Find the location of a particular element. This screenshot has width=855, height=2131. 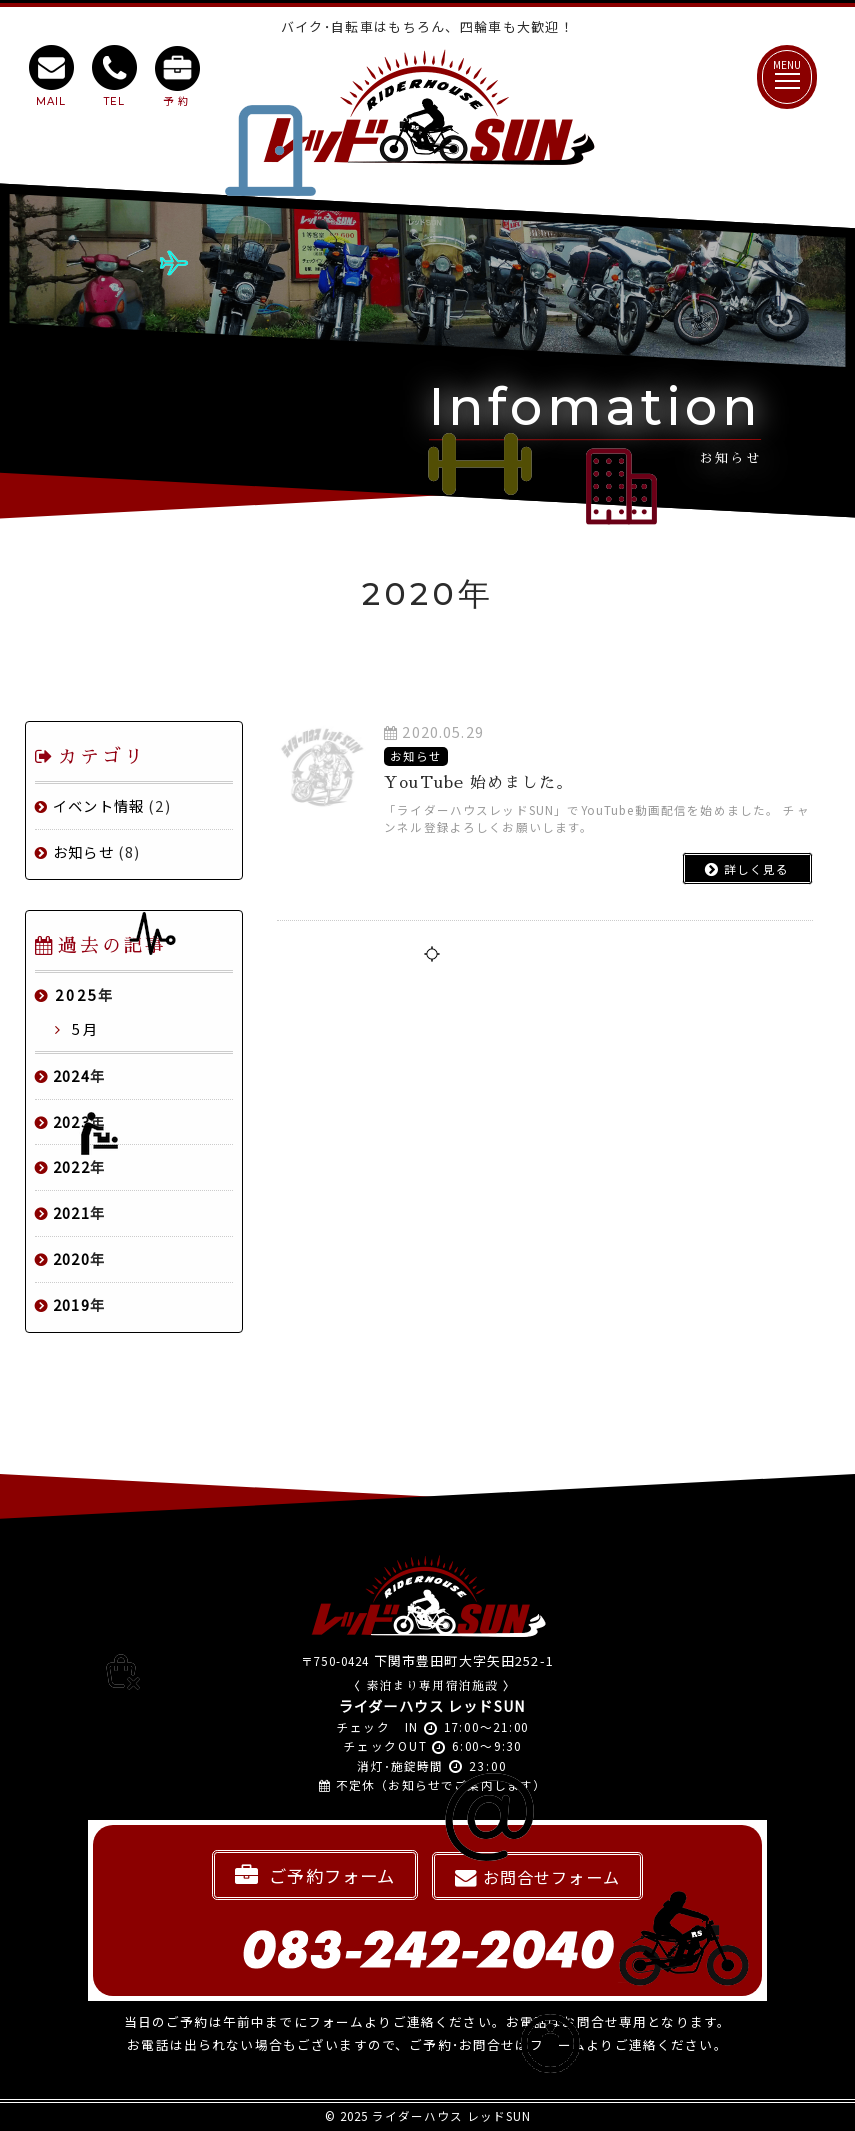

indicates baby changing station nearby is located at coordinates (99, 1134).